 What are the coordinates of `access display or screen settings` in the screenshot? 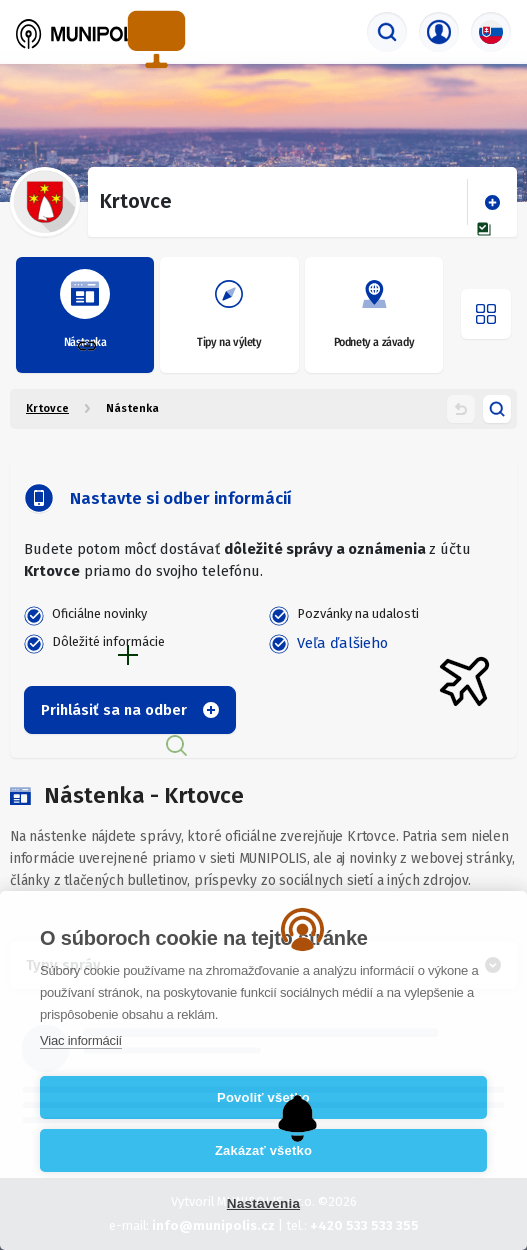 It's located at (156, 39).